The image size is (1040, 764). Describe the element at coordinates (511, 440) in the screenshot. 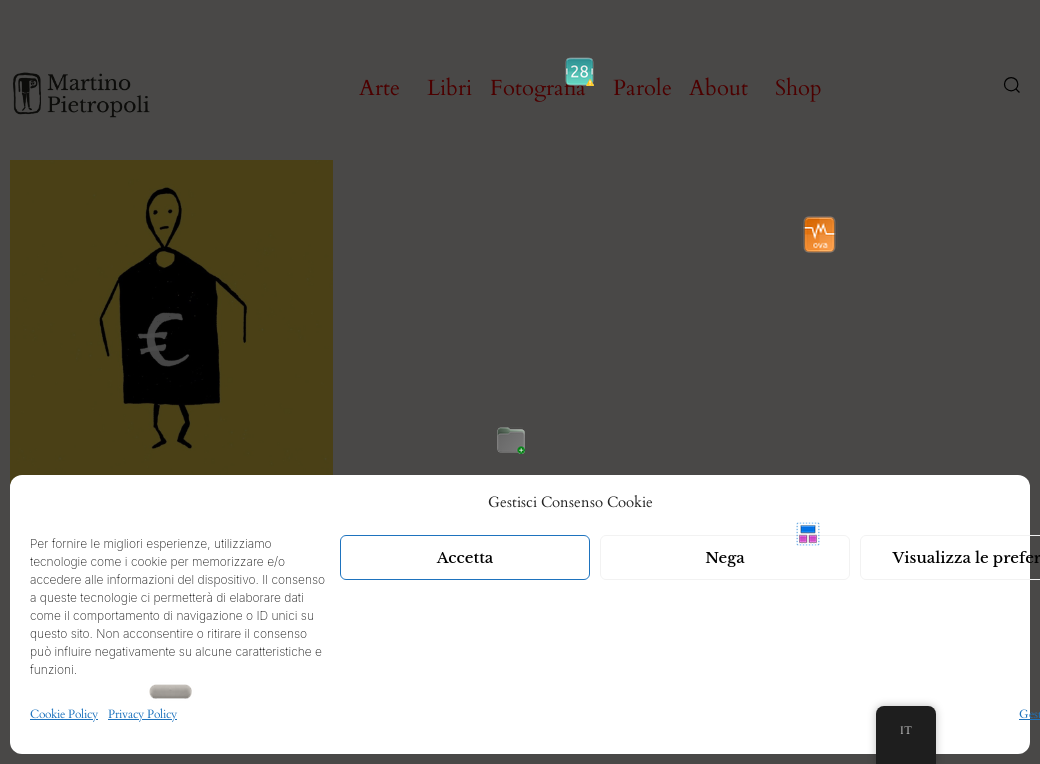

I see `create a new folder` at that location.